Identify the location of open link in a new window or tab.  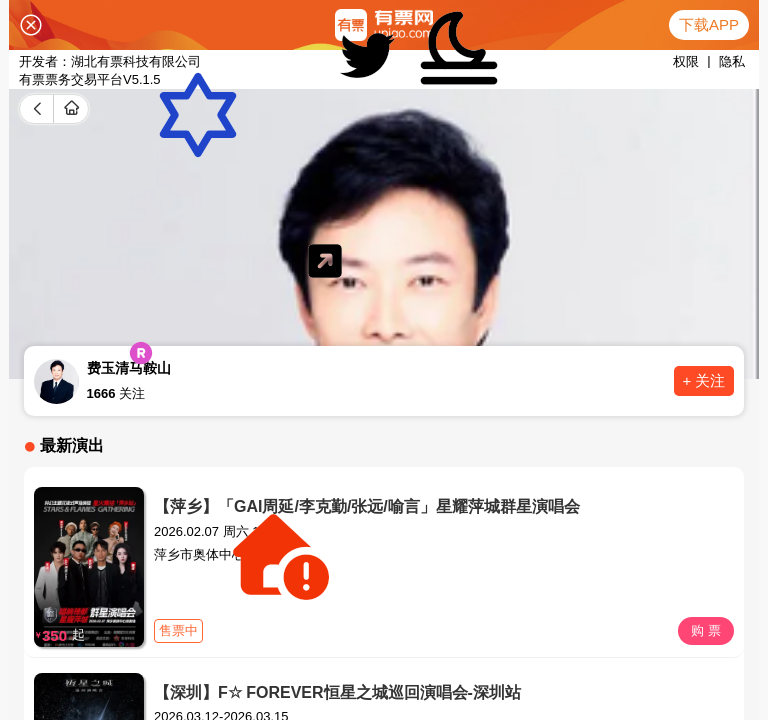
(325, 261).